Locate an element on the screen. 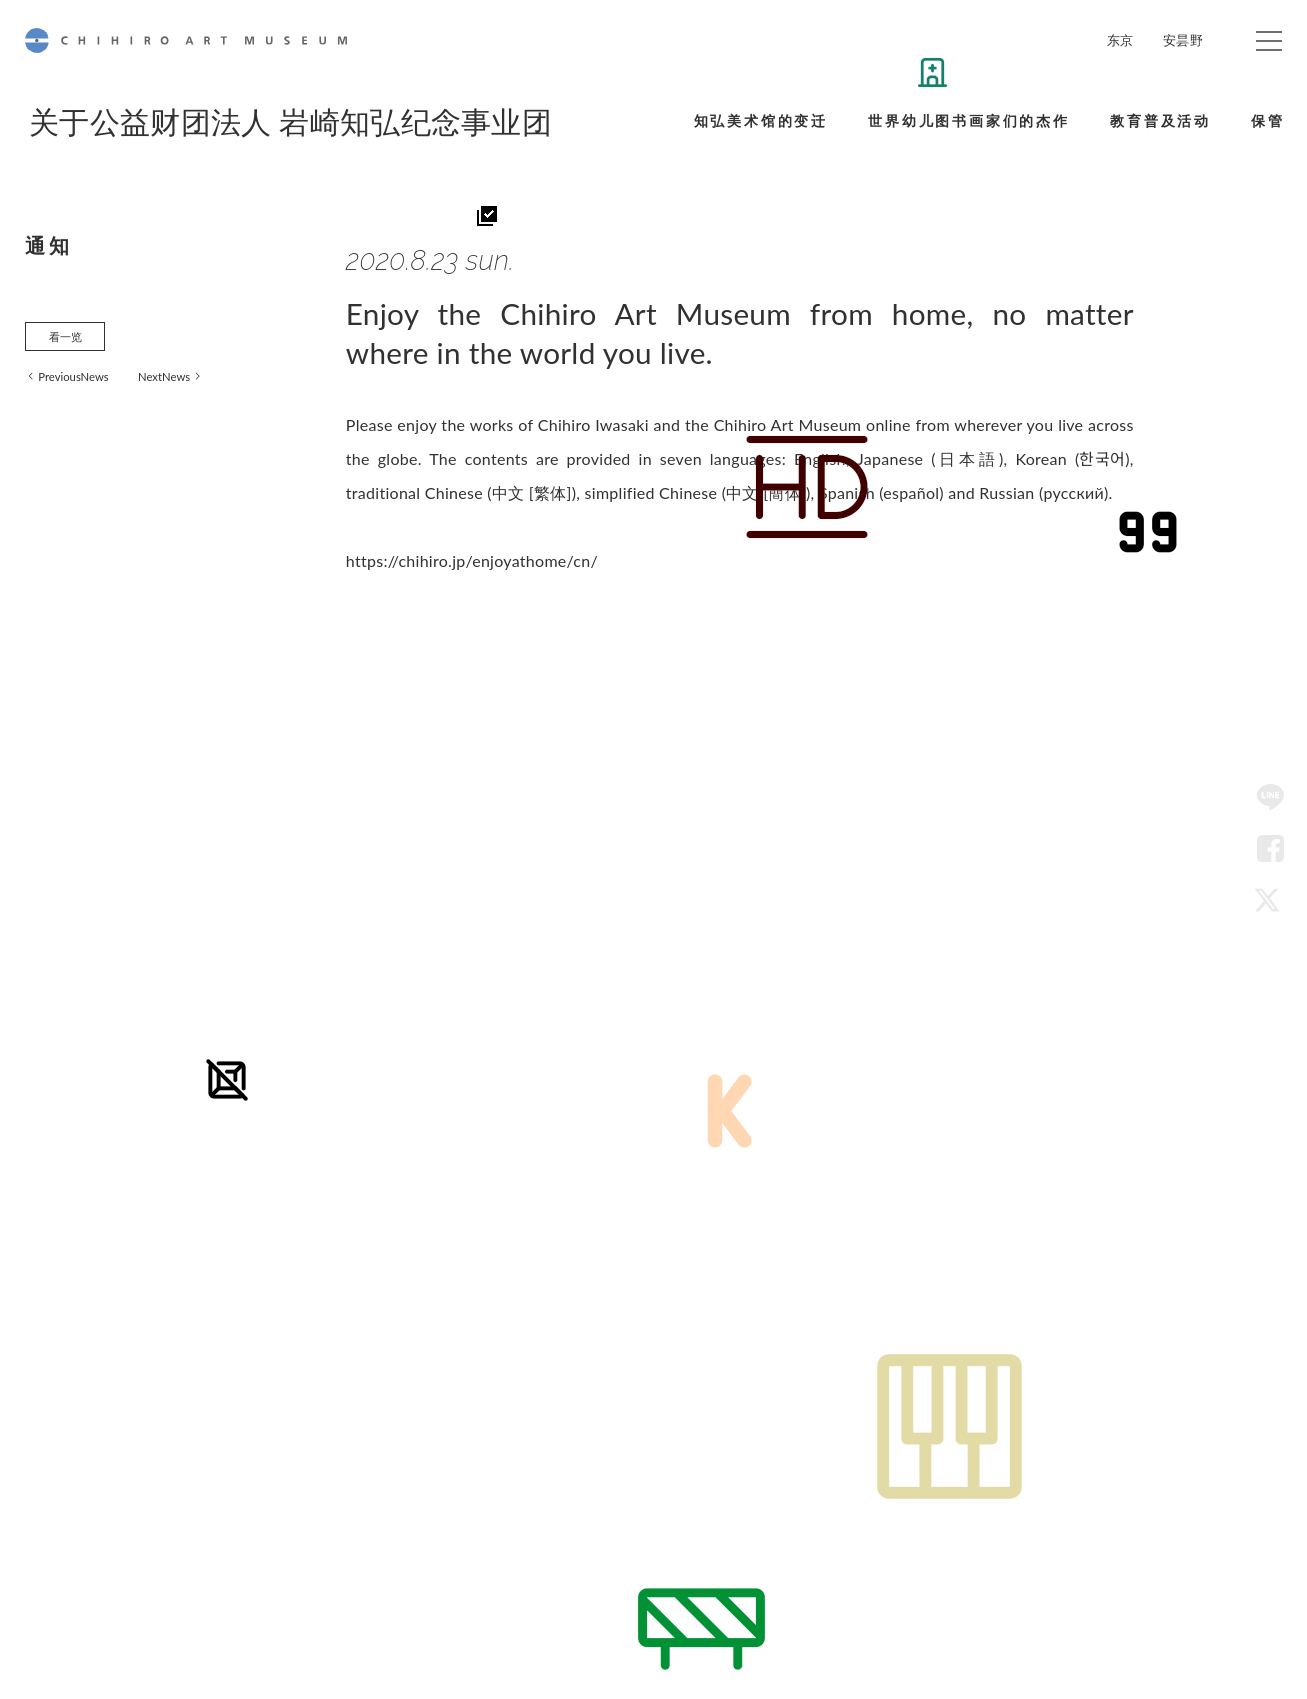  item successfully added to library is located at coordinates (487, 216).